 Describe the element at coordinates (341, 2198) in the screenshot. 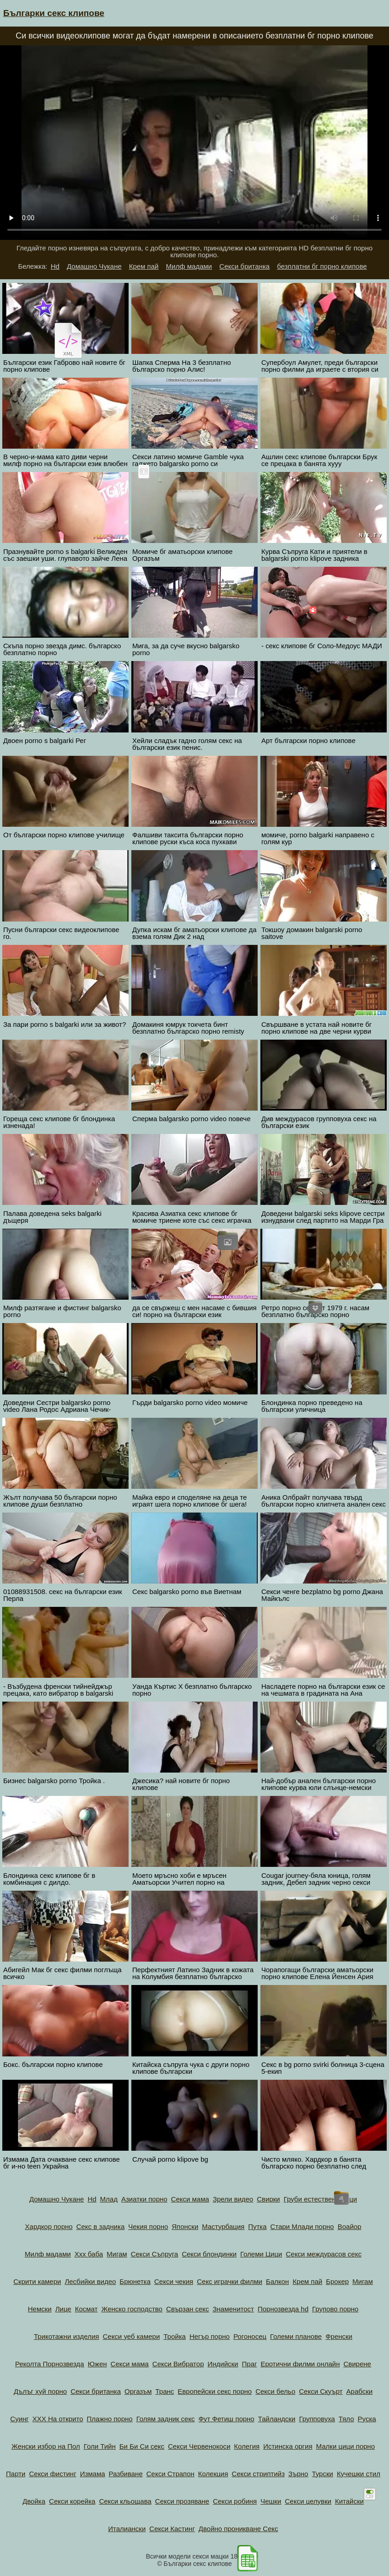

I see `open insync cloud sync folder` at that location.